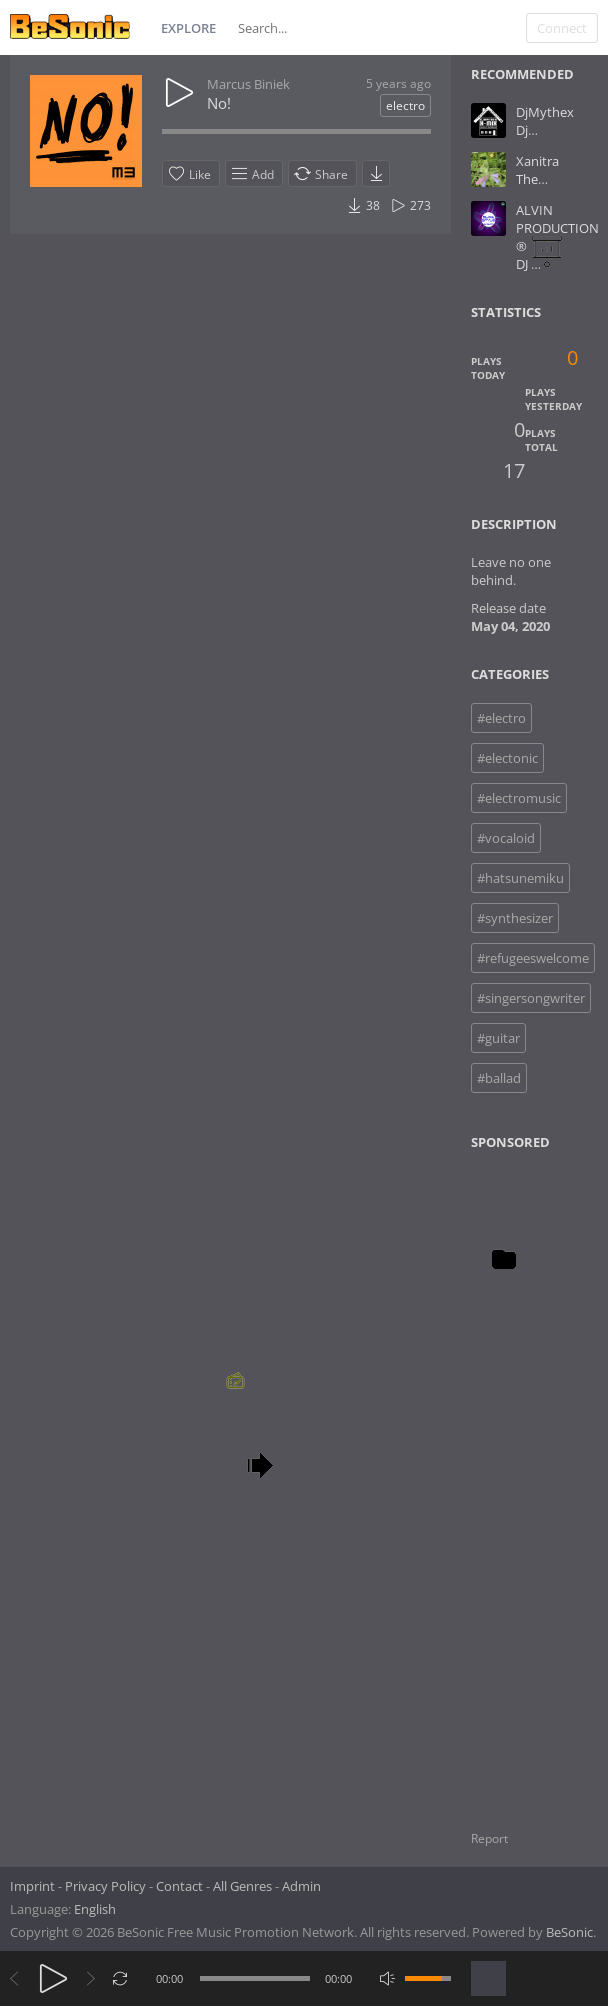 The image size is (608, 2006). I want to click on view flight tickets or boarding passes, so click(235, 1380).